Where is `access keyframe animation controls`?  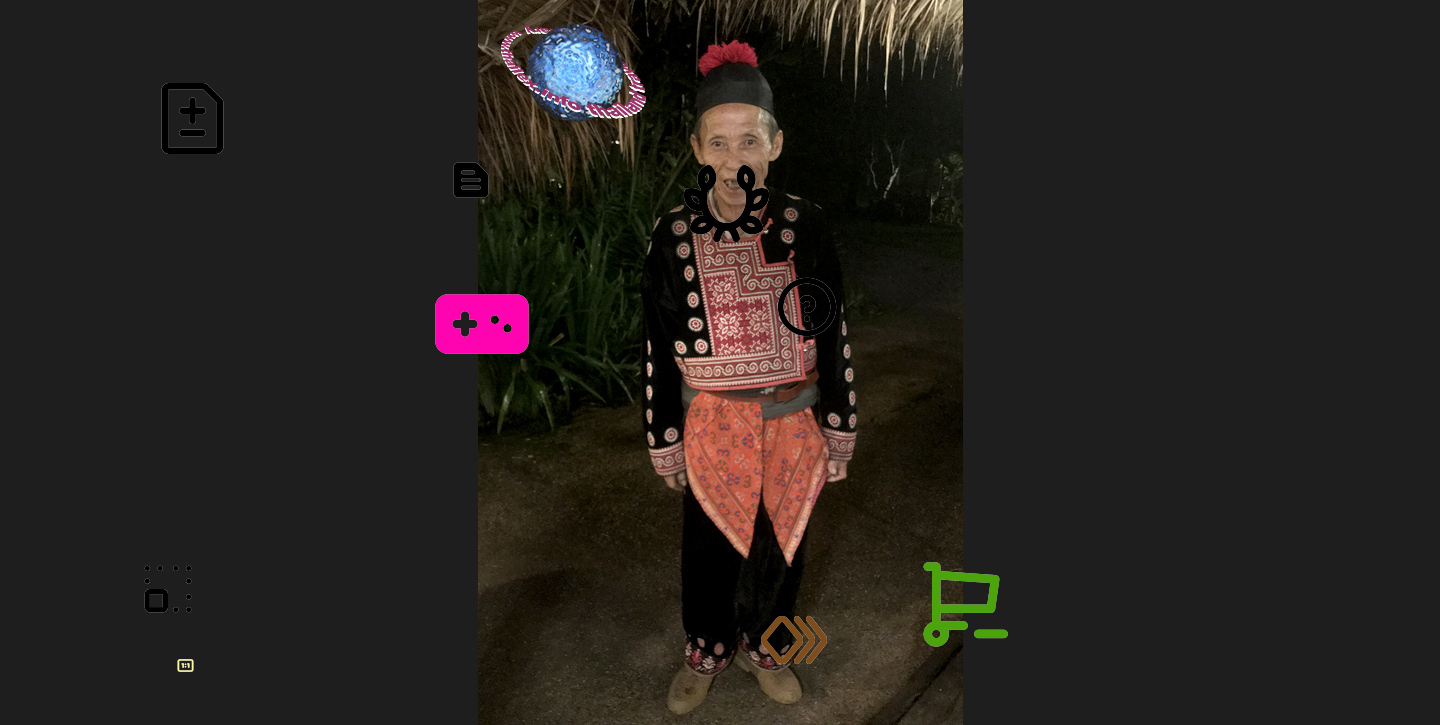
access keyframe animation controls is located at coordinates (794, 640).